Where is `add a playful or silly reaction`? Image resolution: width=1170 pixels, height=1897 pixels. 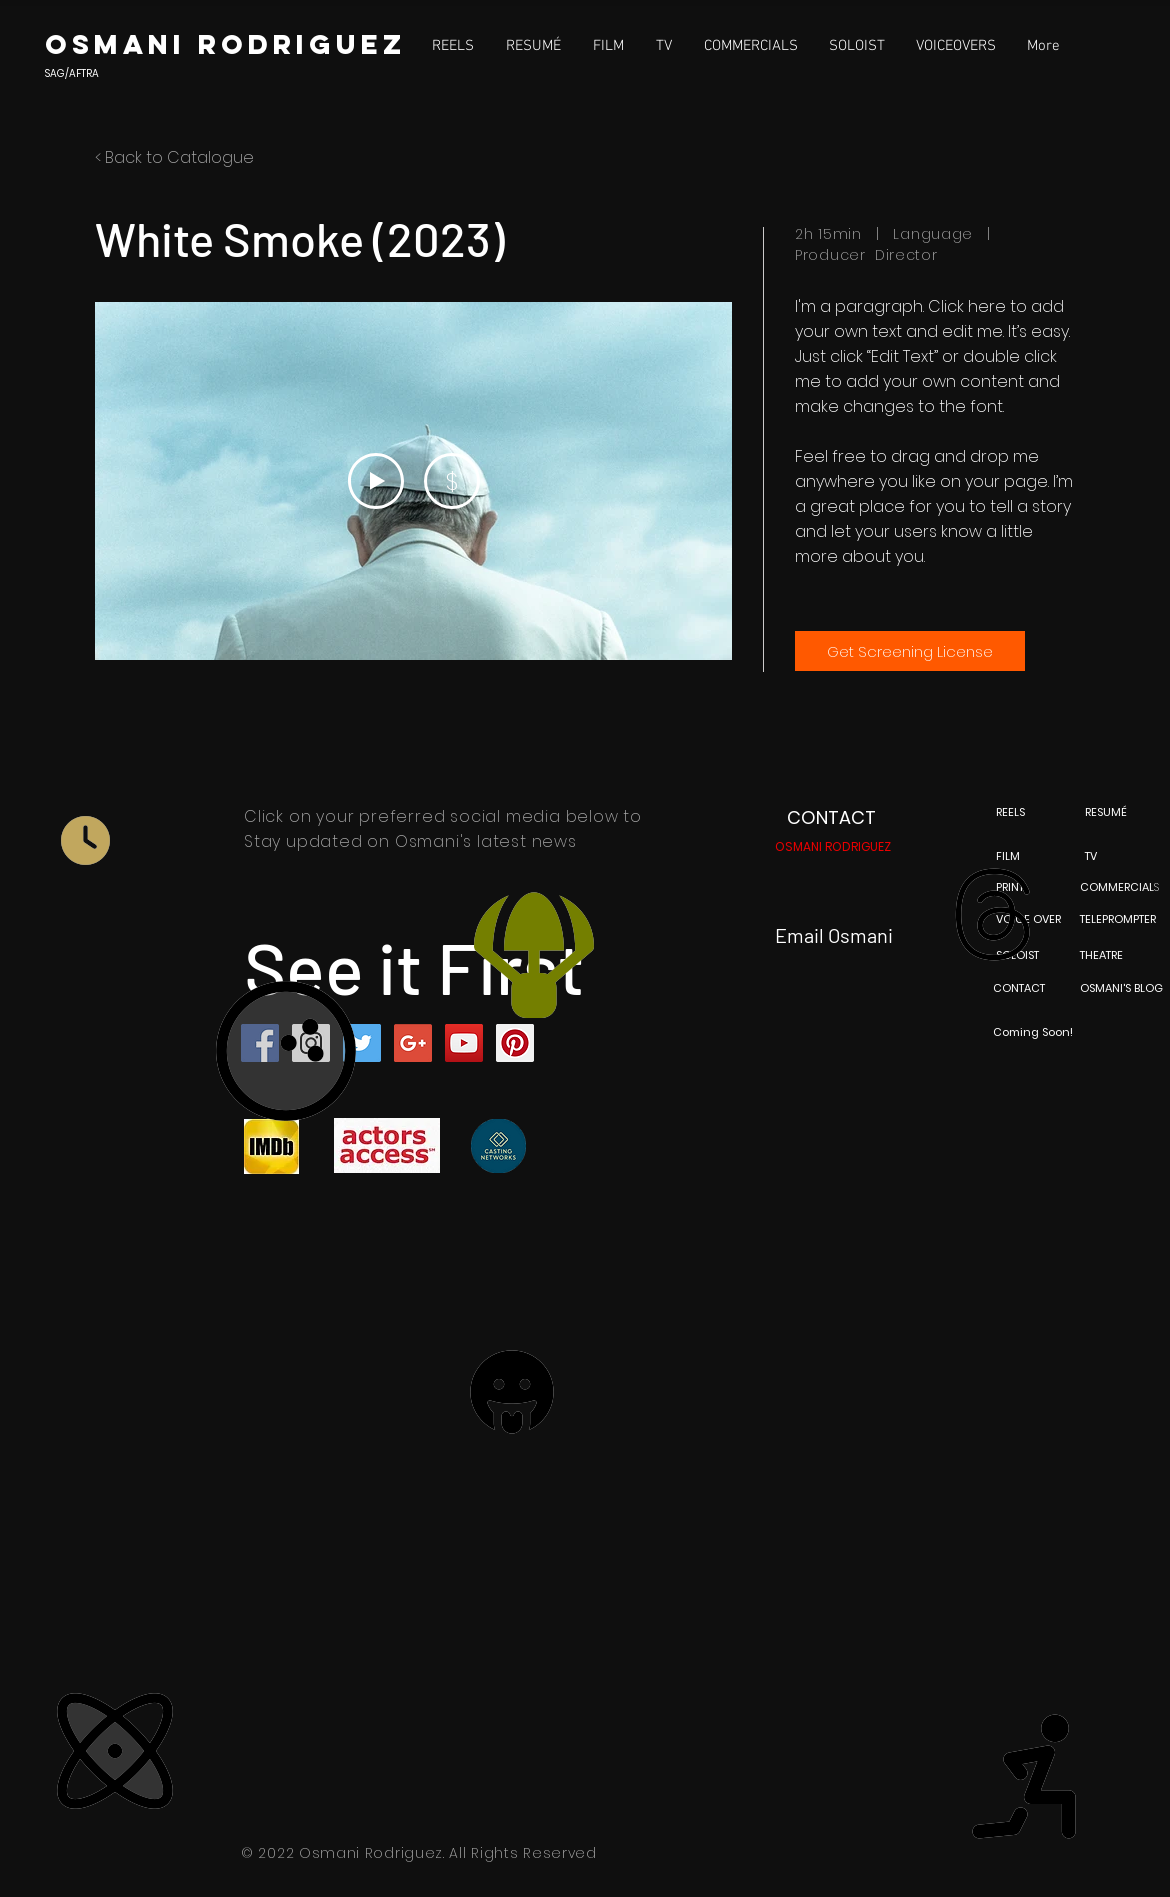
add a playful or silly reaction is located at coordinates (512, 1392).